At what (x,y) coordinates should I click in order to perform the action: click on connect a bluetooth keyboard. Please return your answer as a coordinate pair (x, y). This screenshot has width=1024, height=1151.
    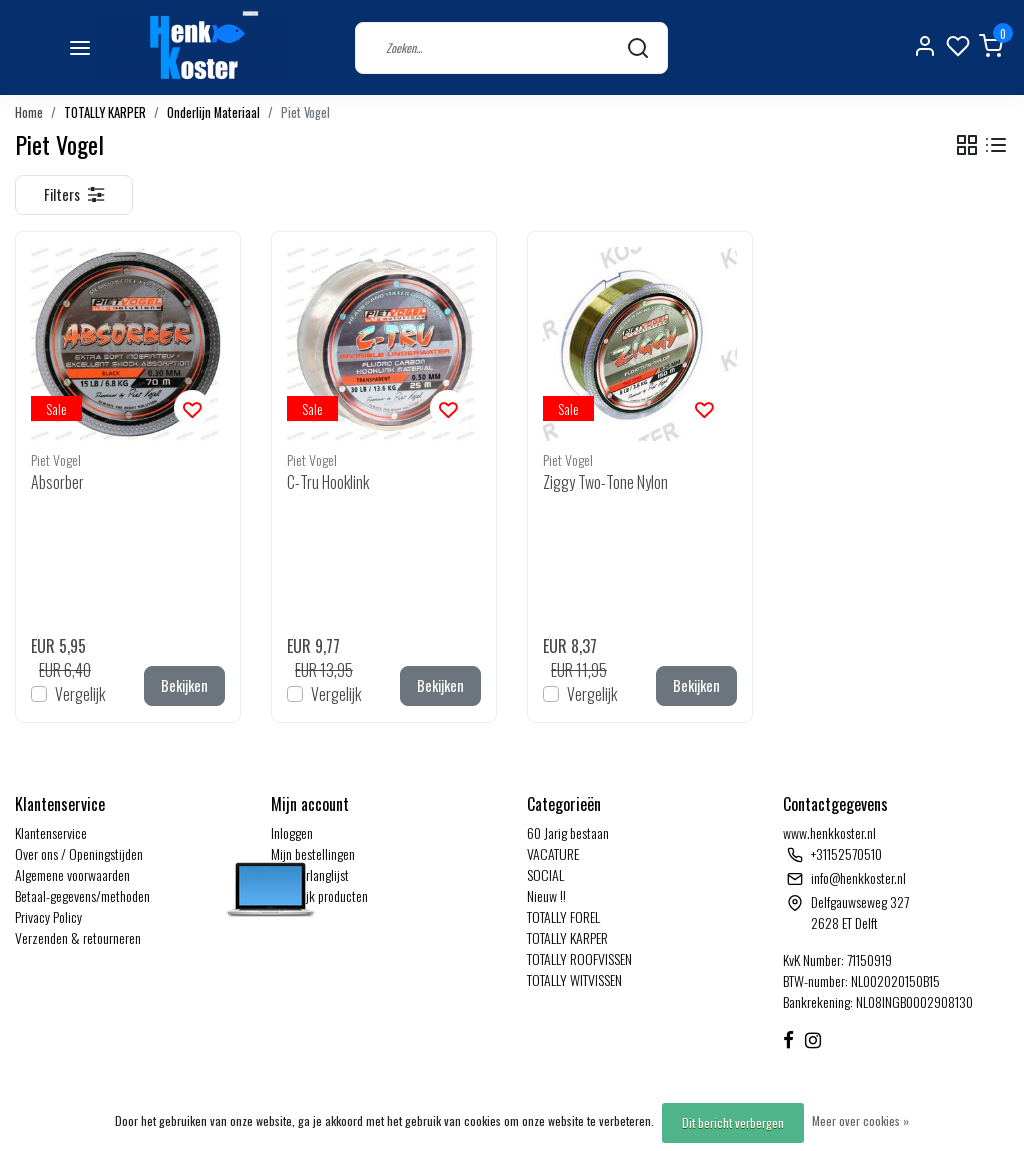
    Looking at the image, I should click on (250, 13).